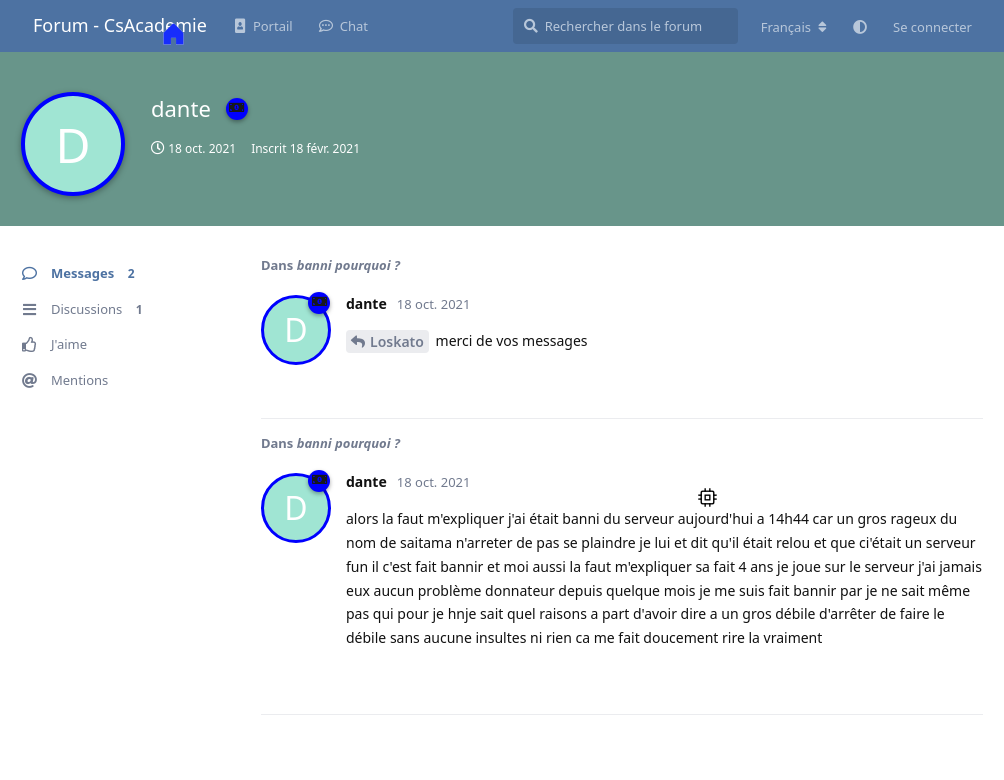 This screenshot has height=780, width=1004. Describe the element at coordinates (707, 497) in the screenshot. I see `view processor or system performance` at that location.